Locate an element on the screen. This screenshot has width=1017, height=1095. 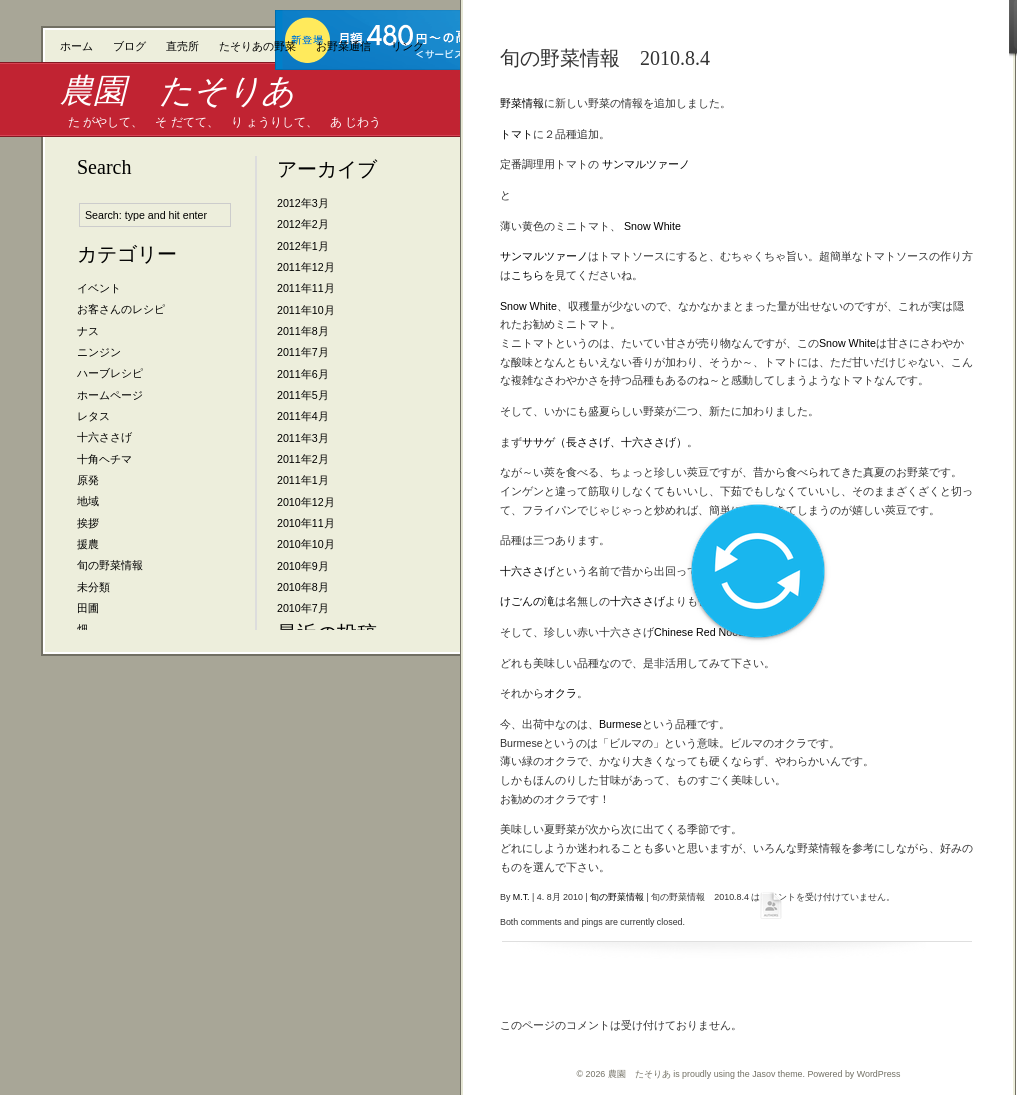
authors or contributors text file is located at coordinates (771, 906).